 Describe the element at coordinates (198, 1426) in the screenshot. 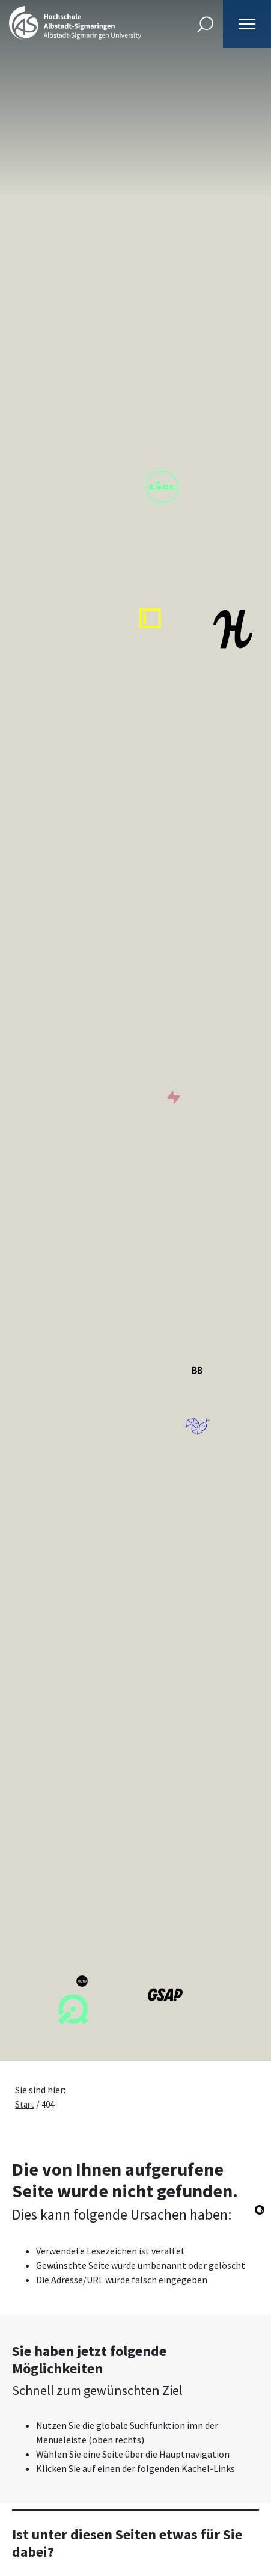

I see `link to PythonAnywhere cloud hosting service` at that location.